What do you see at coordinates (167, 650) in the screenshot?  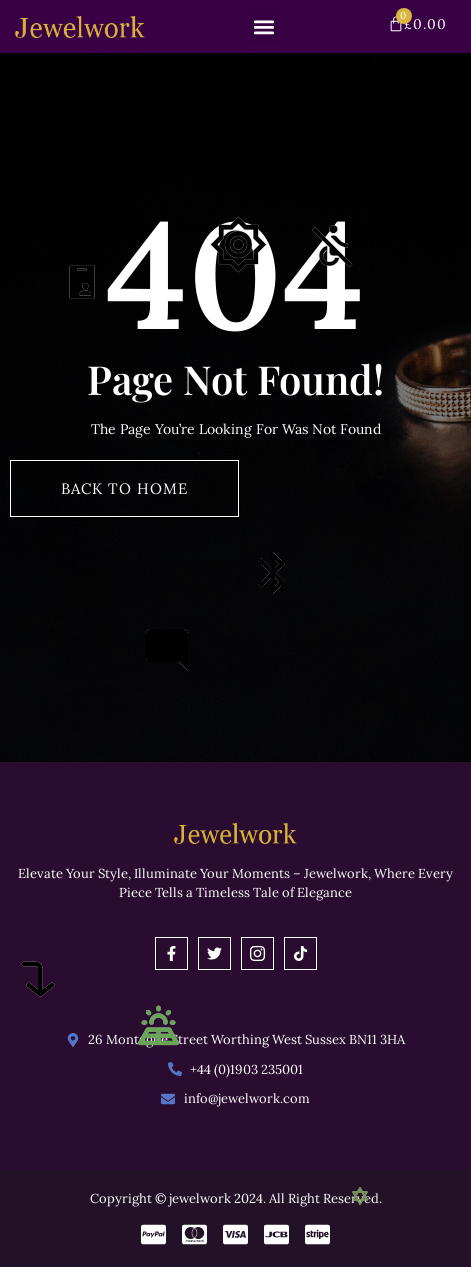 I see `open comments section` at bounding box center [167, 650].